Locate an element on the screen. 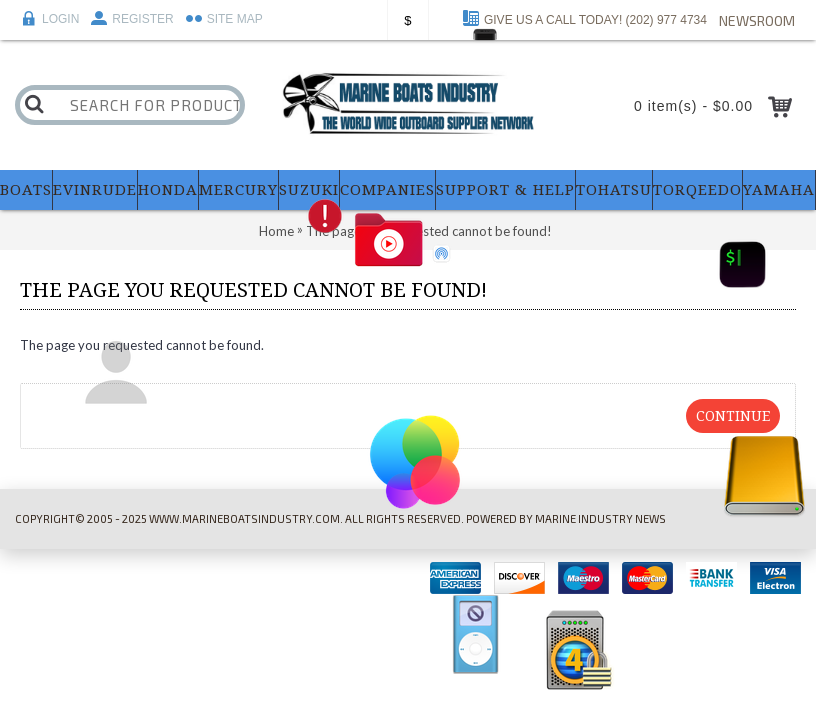 The width and height of the screenshot is (816, 720). access game center account settings is located at coordinates (415, 462).